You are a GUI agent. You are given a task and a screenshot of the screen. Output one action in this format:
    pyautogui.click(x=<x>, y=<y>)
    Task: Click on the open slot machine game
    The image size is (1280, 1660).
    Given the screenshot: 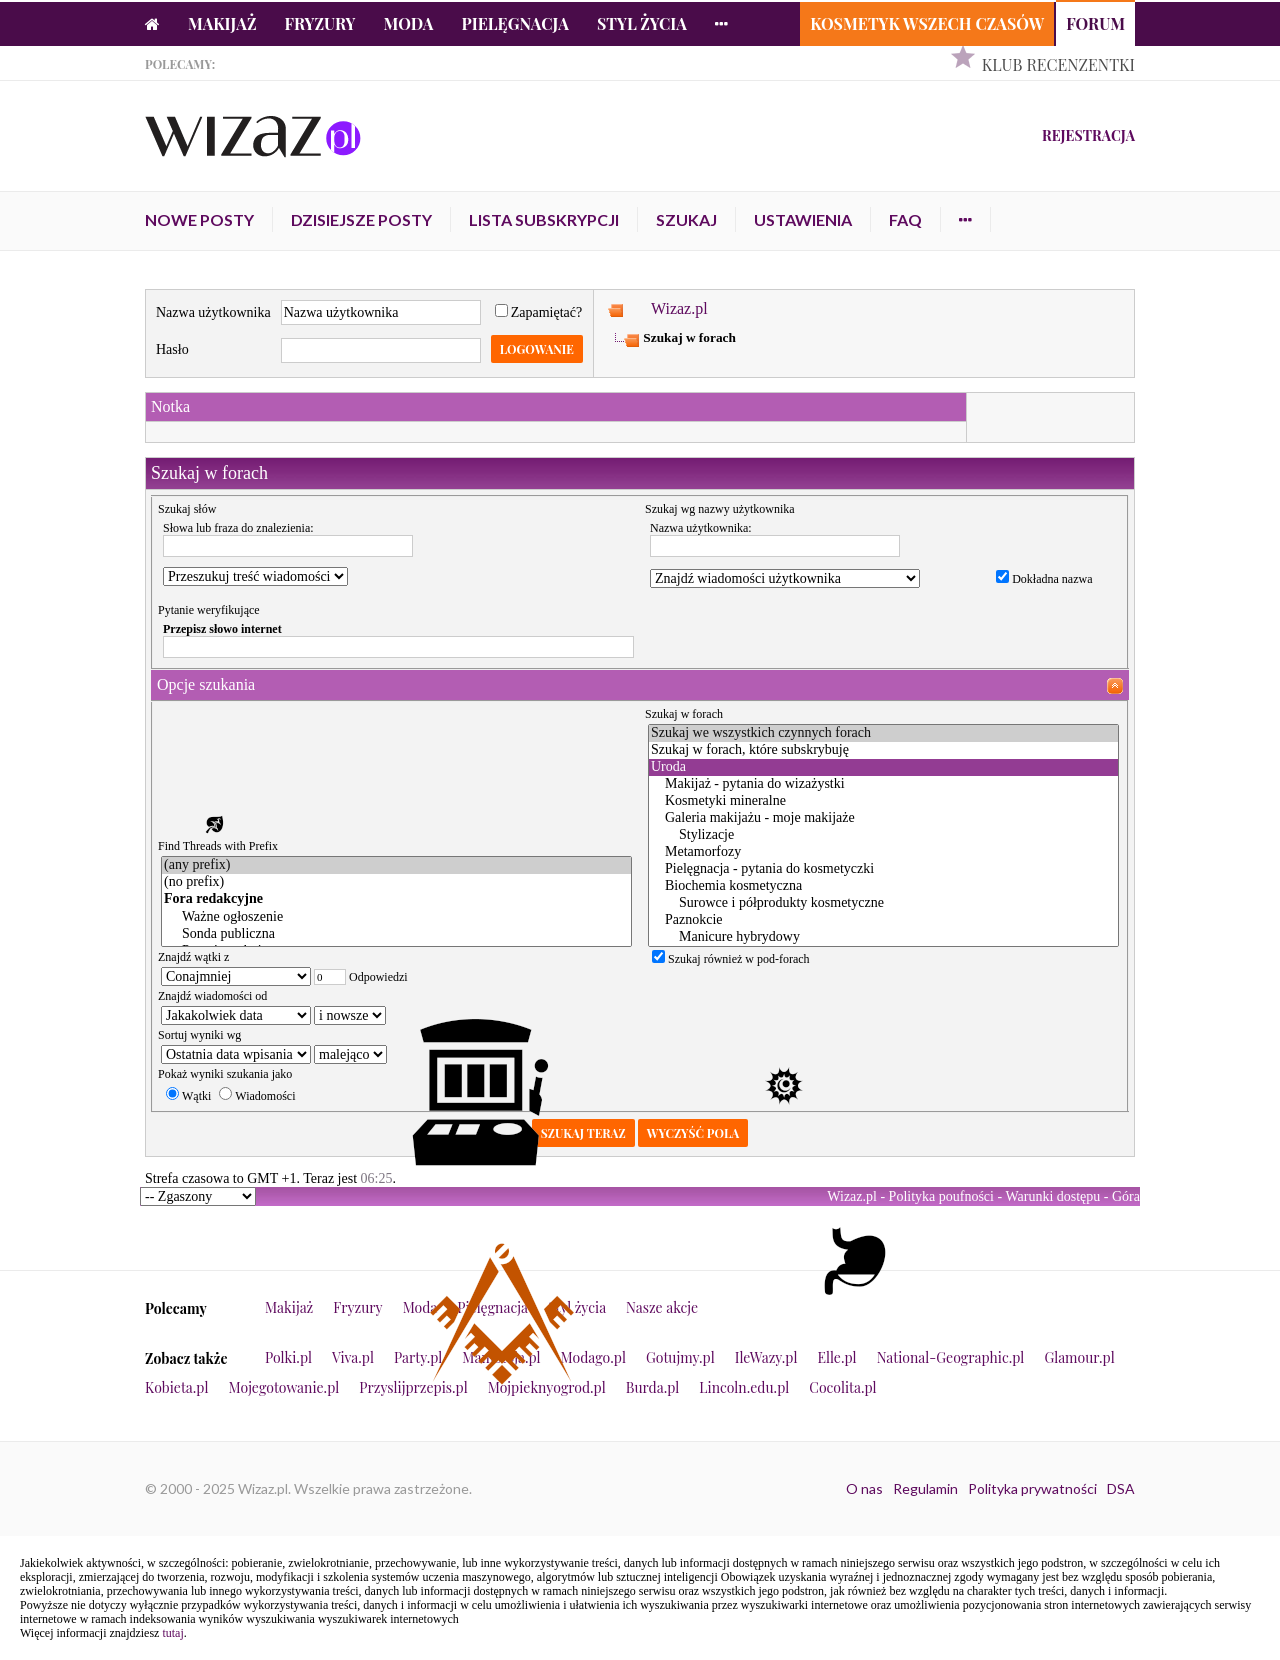 What is the action you would take?
    pyautogui.click(x=476, y=1092)
    